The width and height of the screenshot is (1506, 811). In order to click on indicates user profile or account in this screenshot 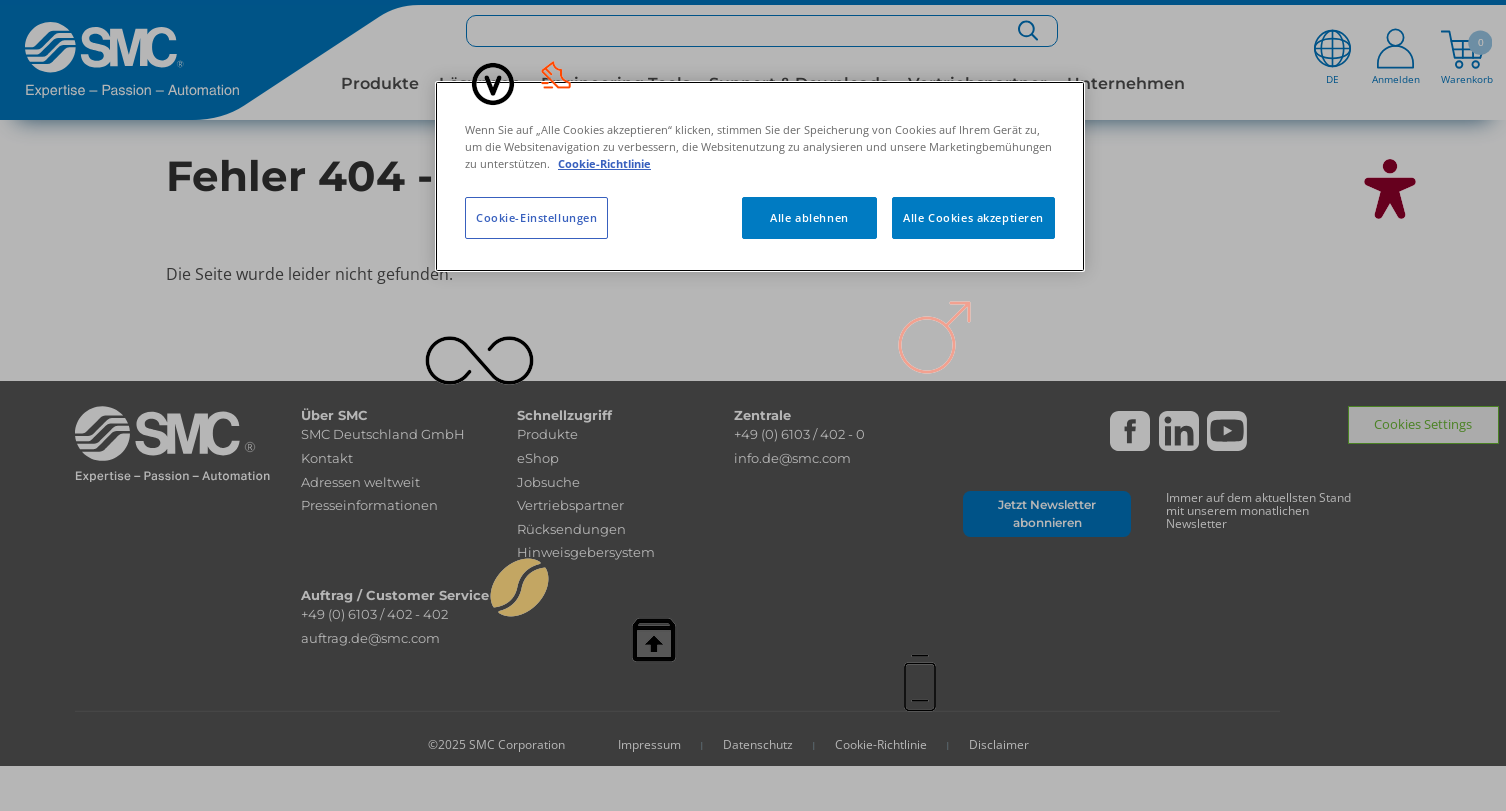, I will do `click(1390, 190)`.